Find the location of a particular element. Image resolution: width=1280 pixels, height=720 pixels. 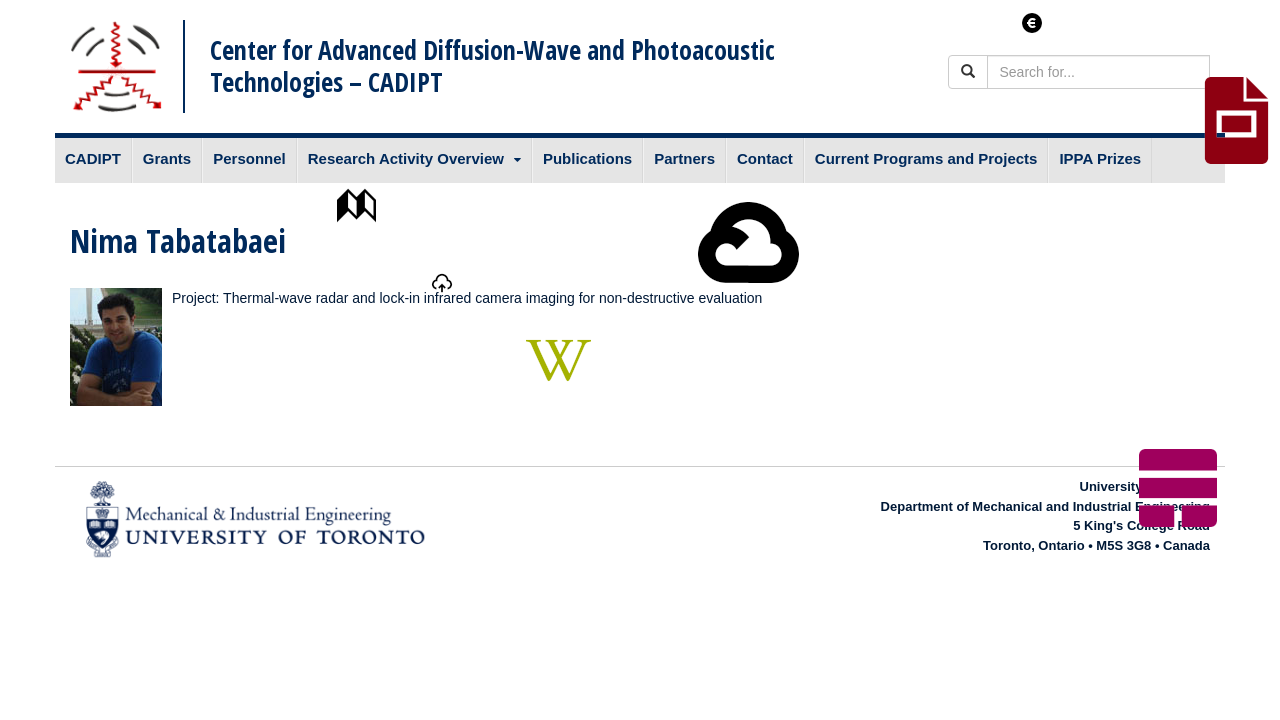

view euro currency or payment options is located at coordinates (1032, 23).